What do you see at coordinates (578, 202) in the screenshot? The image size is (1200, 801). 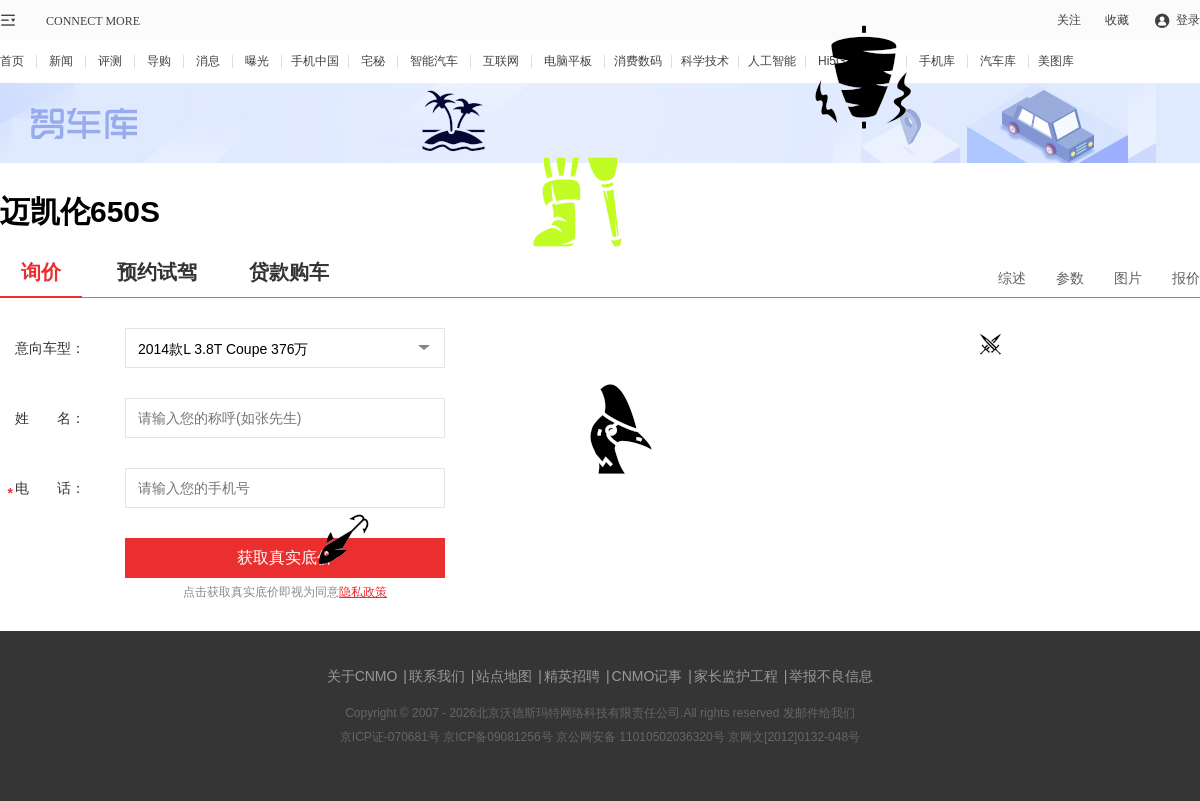 I see `equip a peg leg accessory for your character` at bounding box center [578, 202].